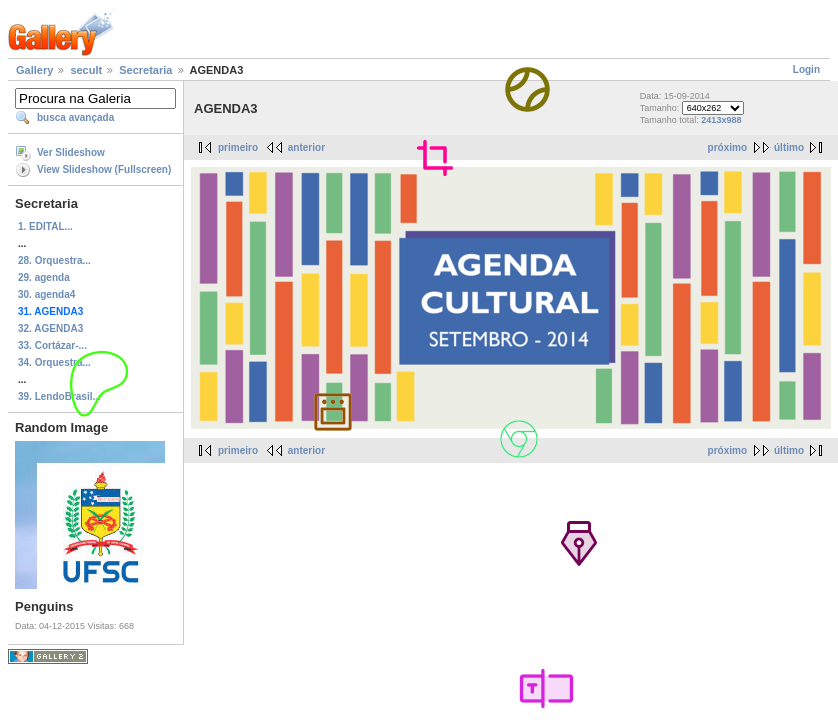 This screenshot has width=838, height=720. Describe the element at coordinates (333, 412) in the screenshot. I see `access kitchen or cooking appliance controls` at that location.